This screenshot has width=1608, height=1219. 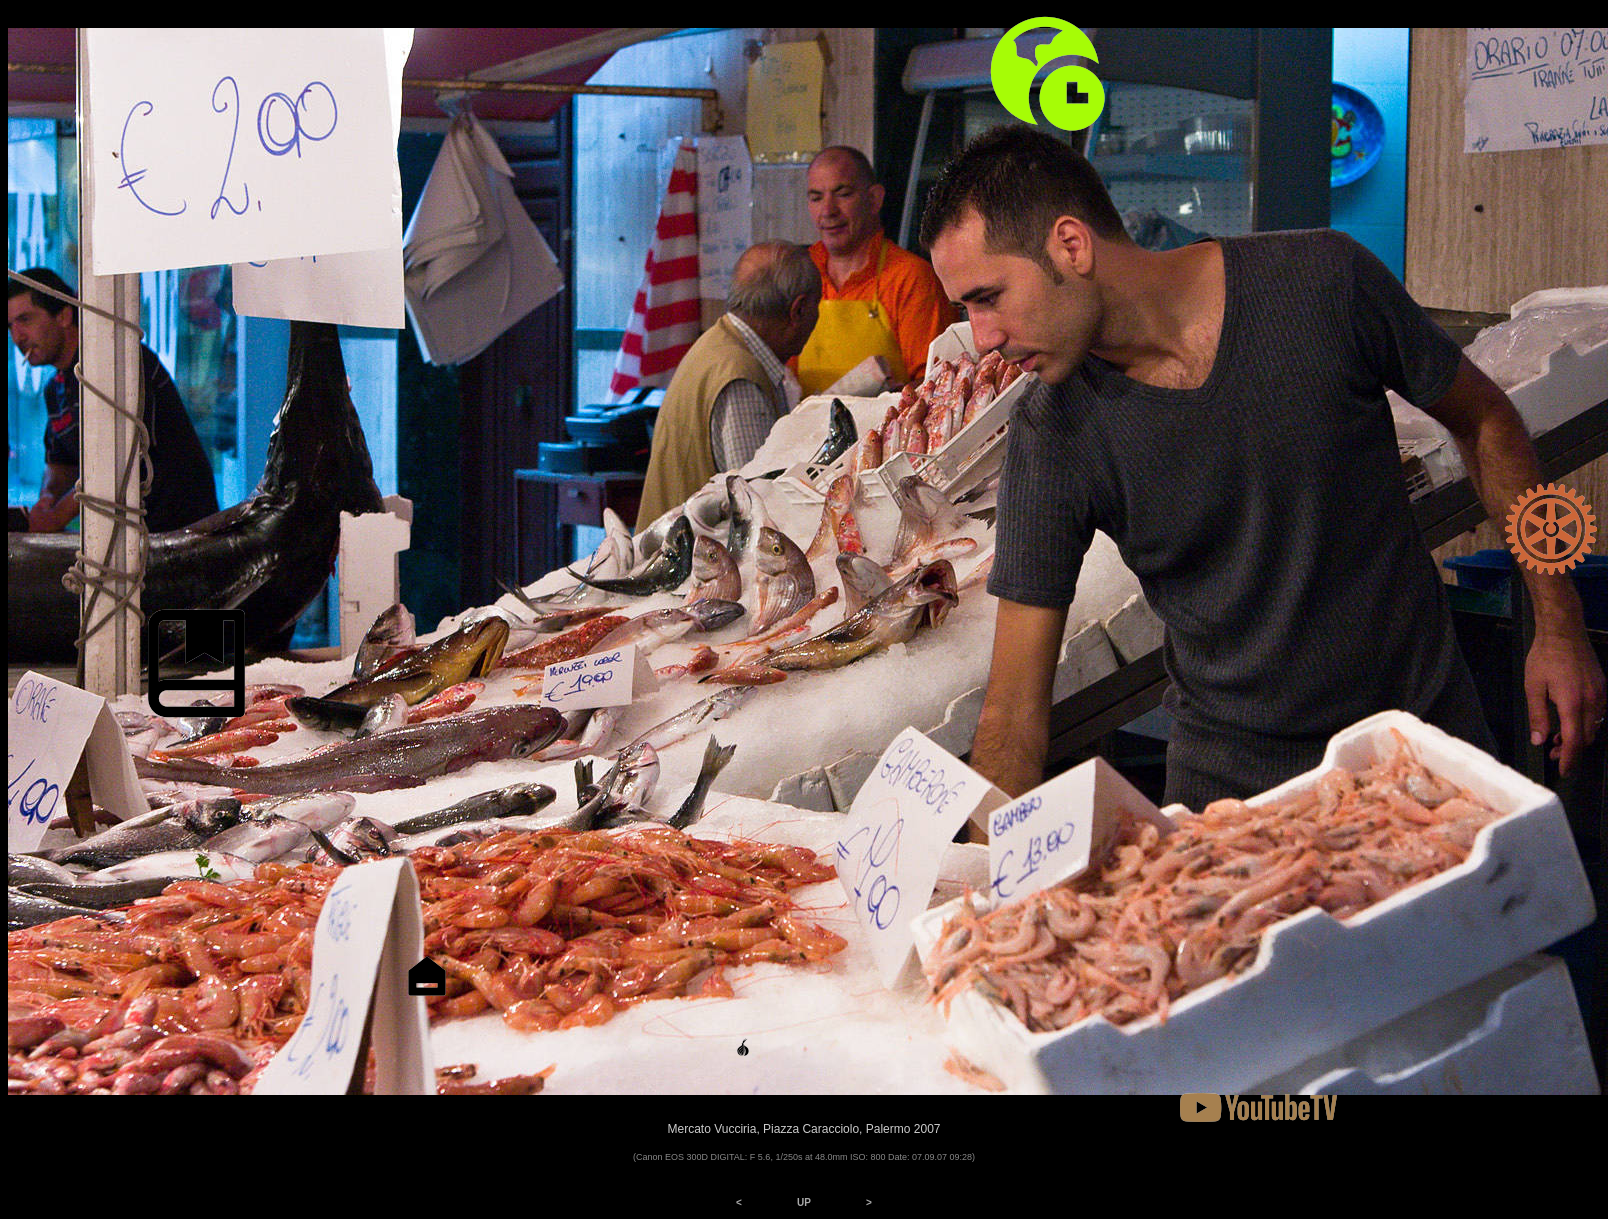 What do you see at coordinates (1258, 1107) in the screenshot?
I see `open YouTube TV app` at bounding box center [1258, 1107].